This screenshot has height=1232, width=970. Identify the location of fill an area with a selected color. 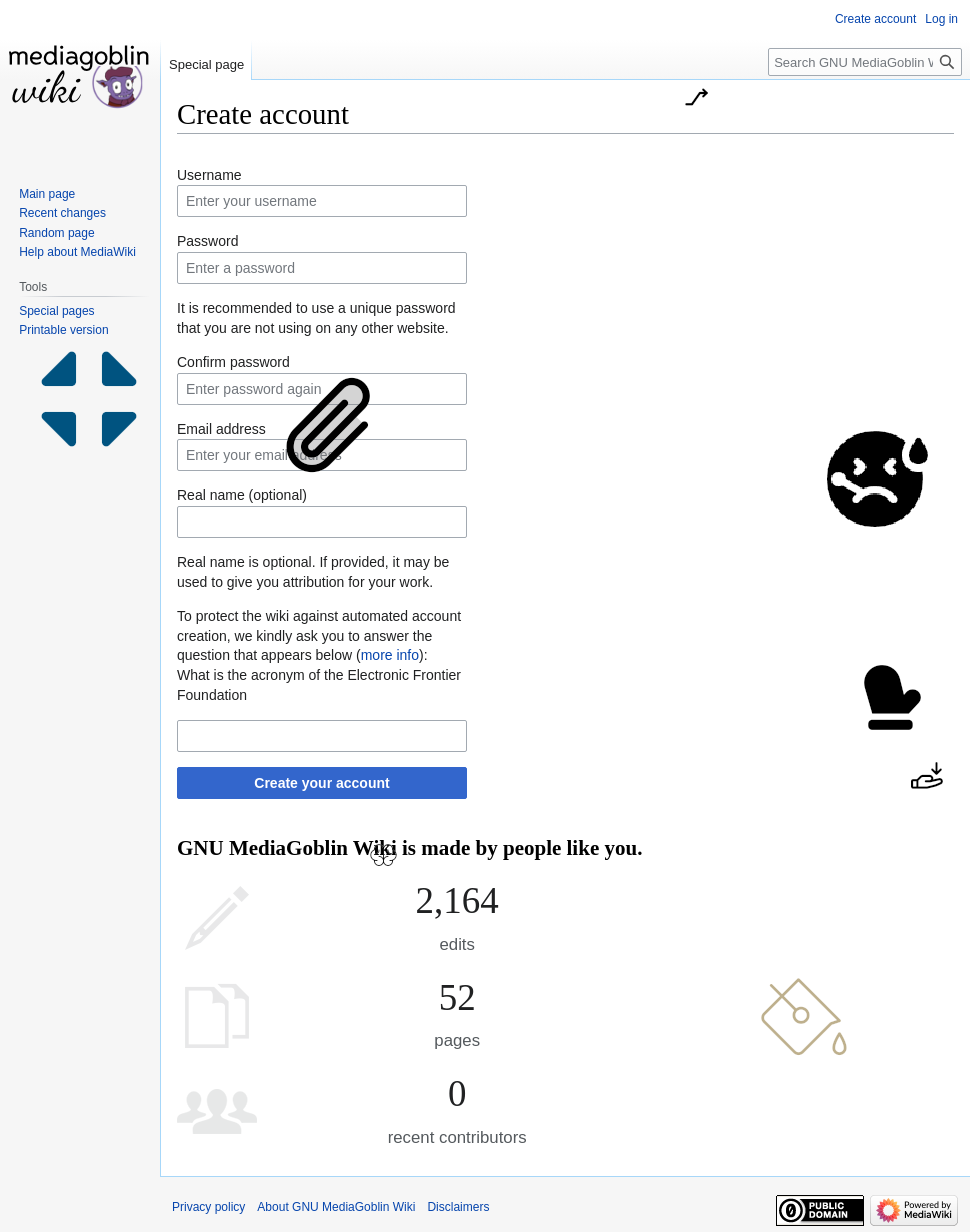
(802, 1019).